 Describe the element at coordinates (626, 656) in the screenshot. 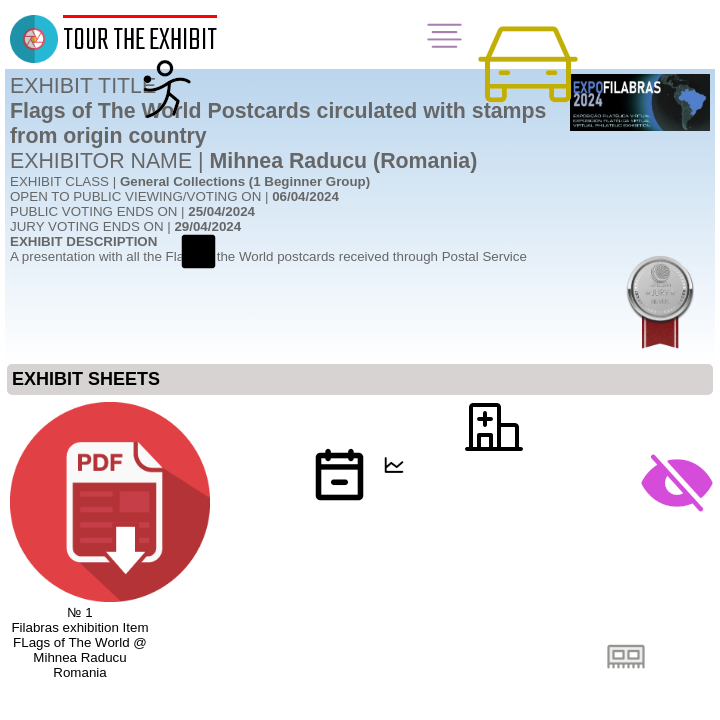

I see `view system memory or RAM usage` at that location.